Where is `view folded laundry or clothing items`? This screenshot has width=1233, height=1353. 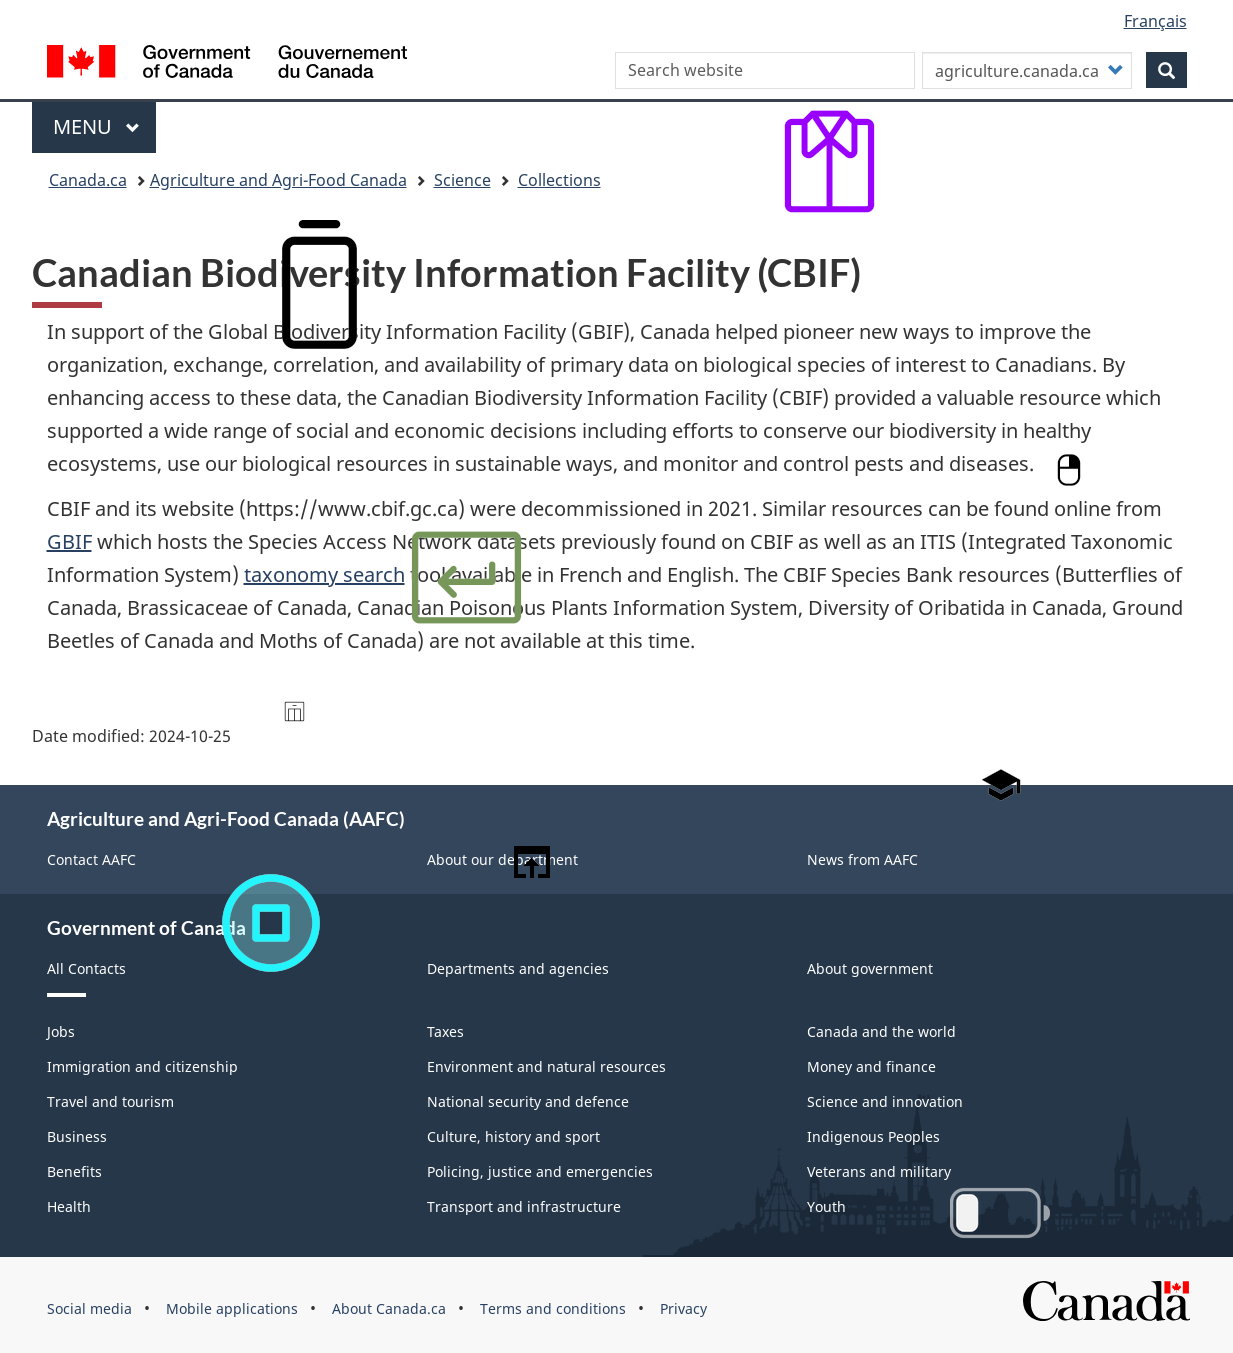 view folded laundry or clothing items is located at coordinates (829, 163).